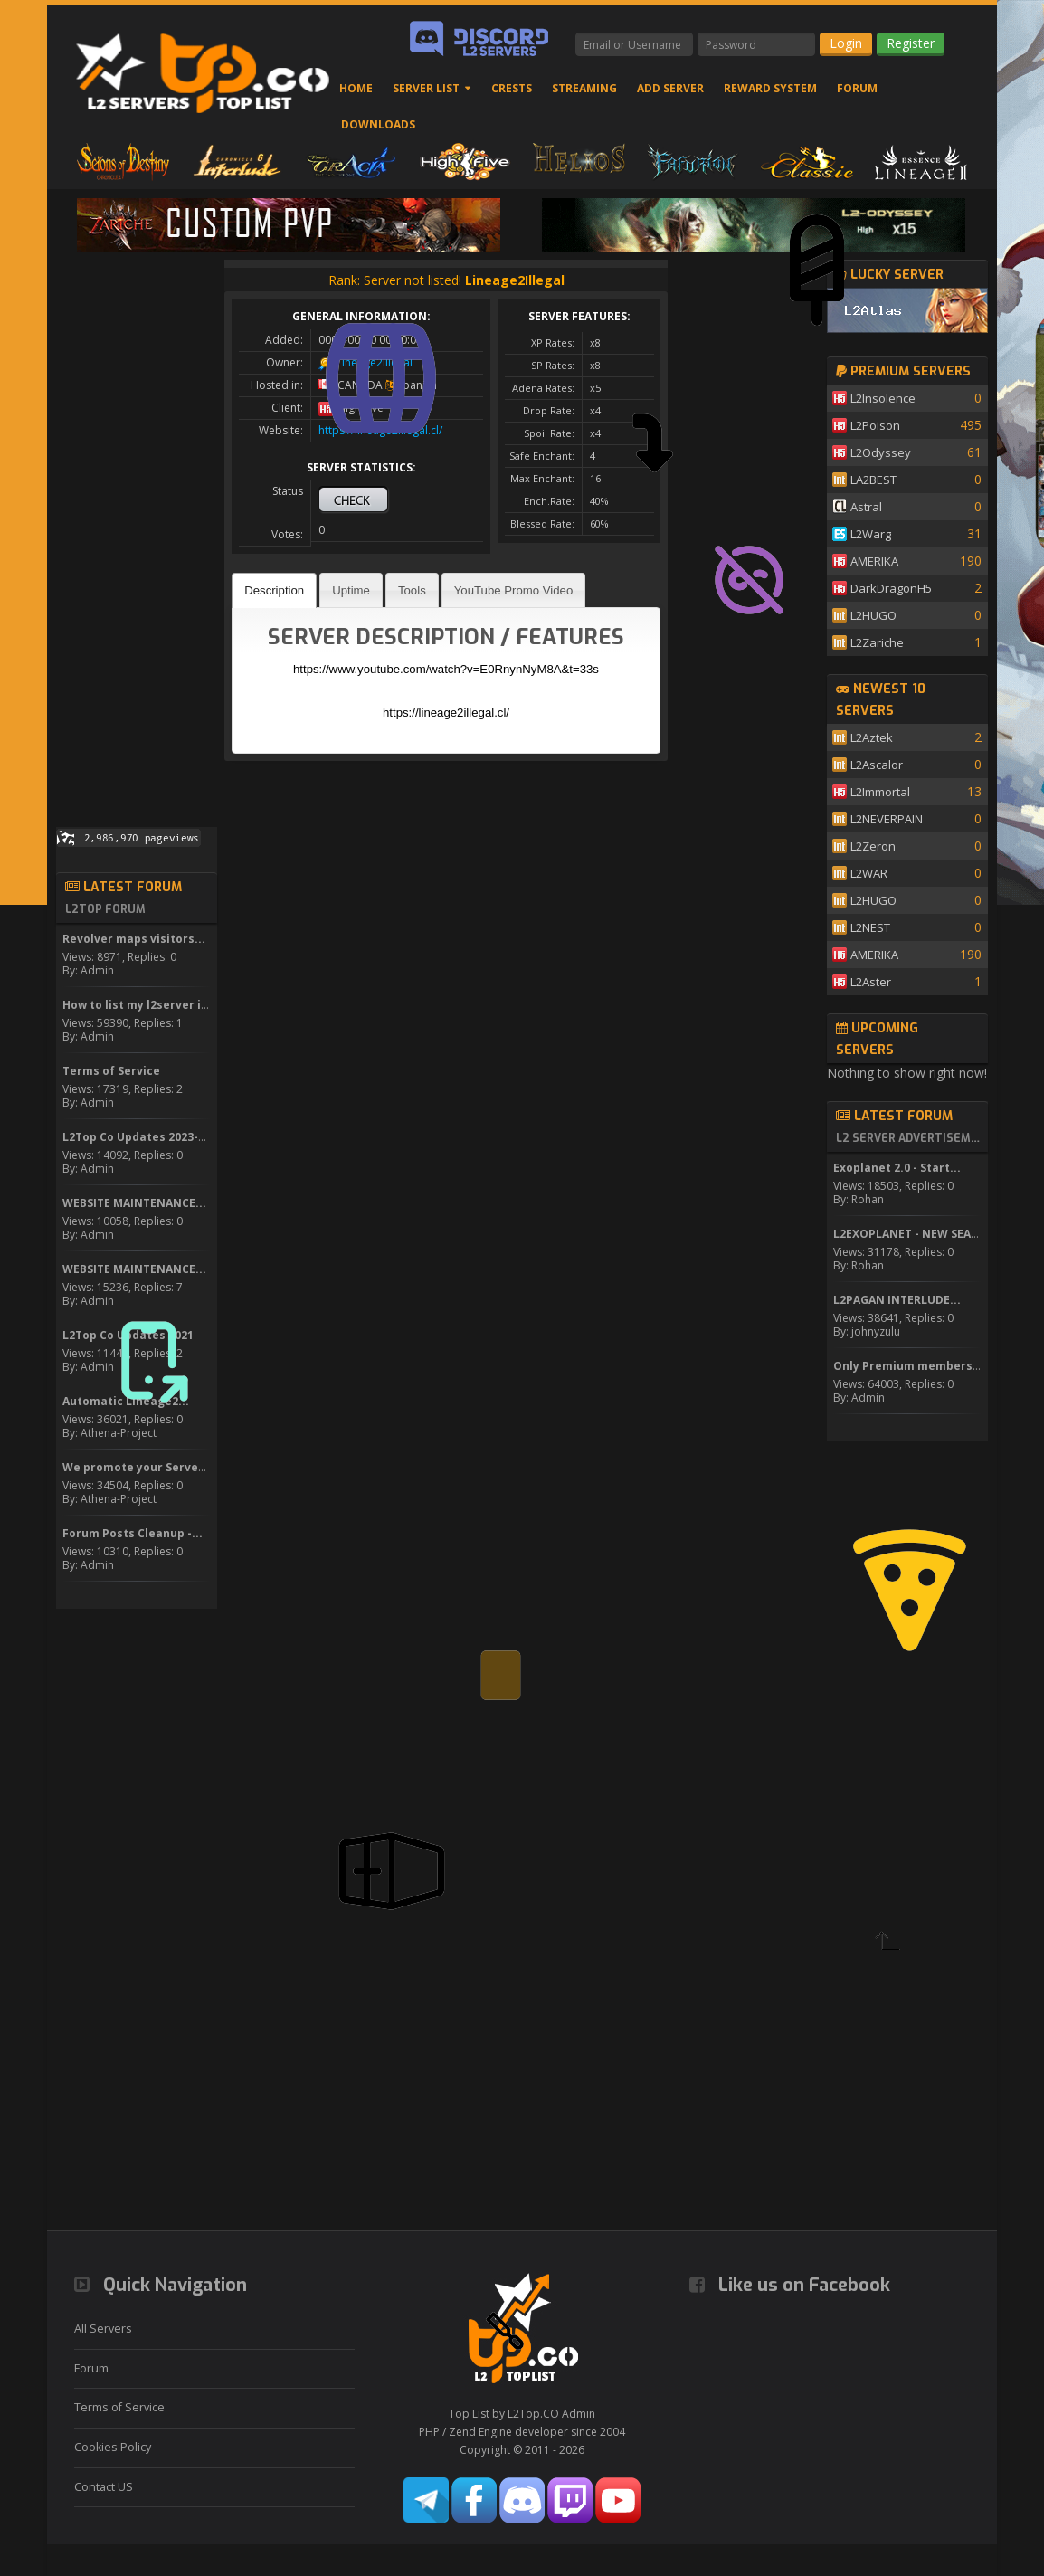 This screenshot has width=1044, height=2576. Describe the element at coordinates (909, 1590) in the screenshot. I see `browse food delivery options` at that location.